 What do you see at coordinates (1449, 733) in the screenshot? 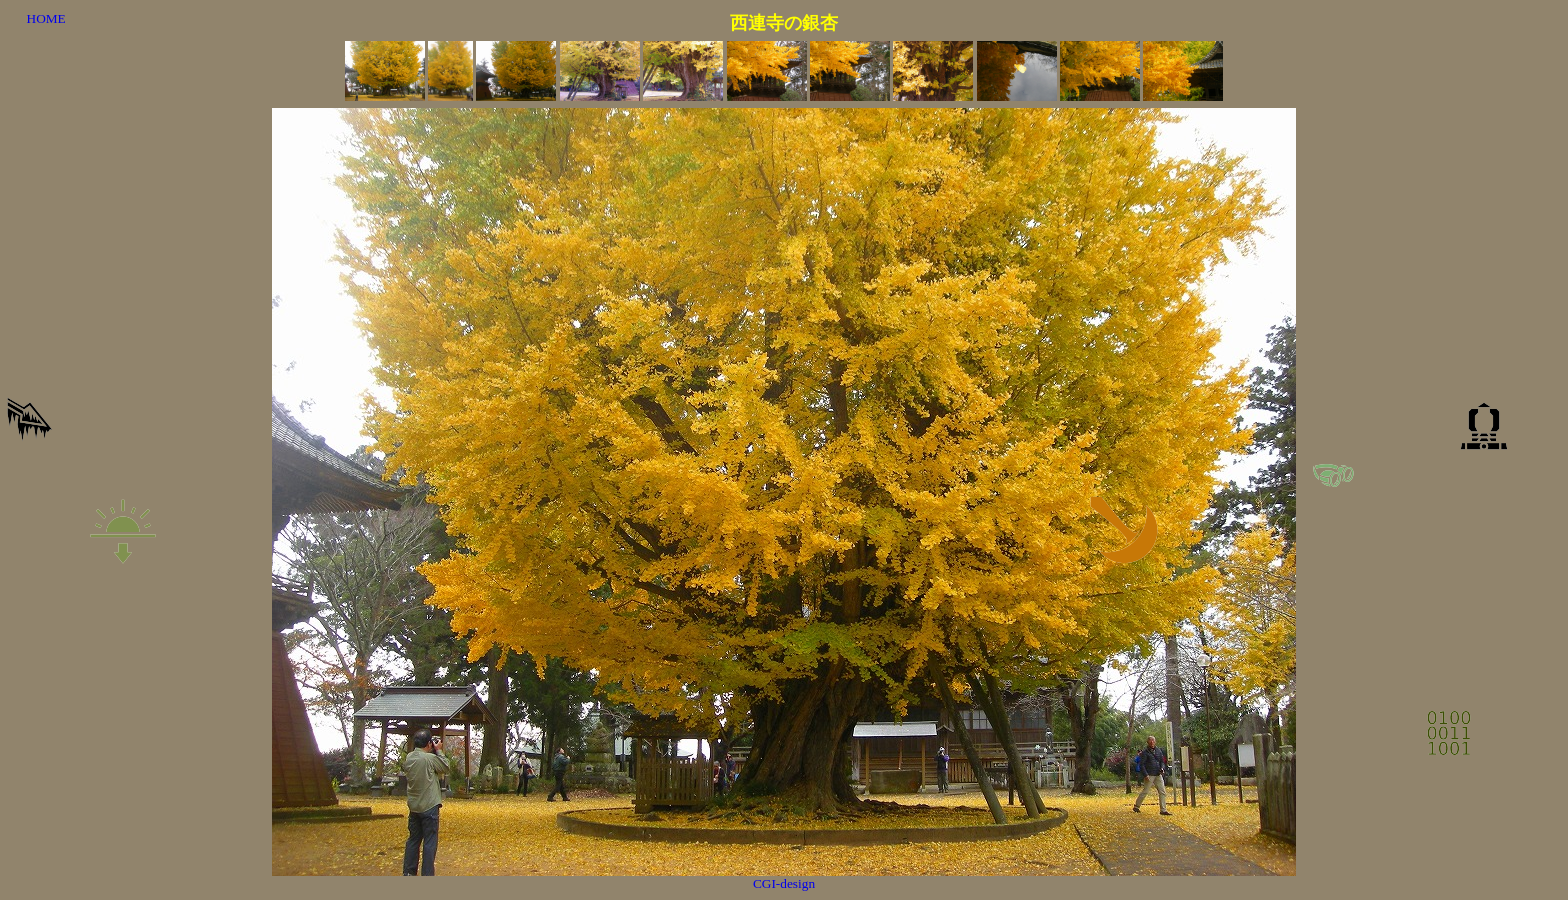
I see `access computing or data processing features` at bounding box center [1449, 733].